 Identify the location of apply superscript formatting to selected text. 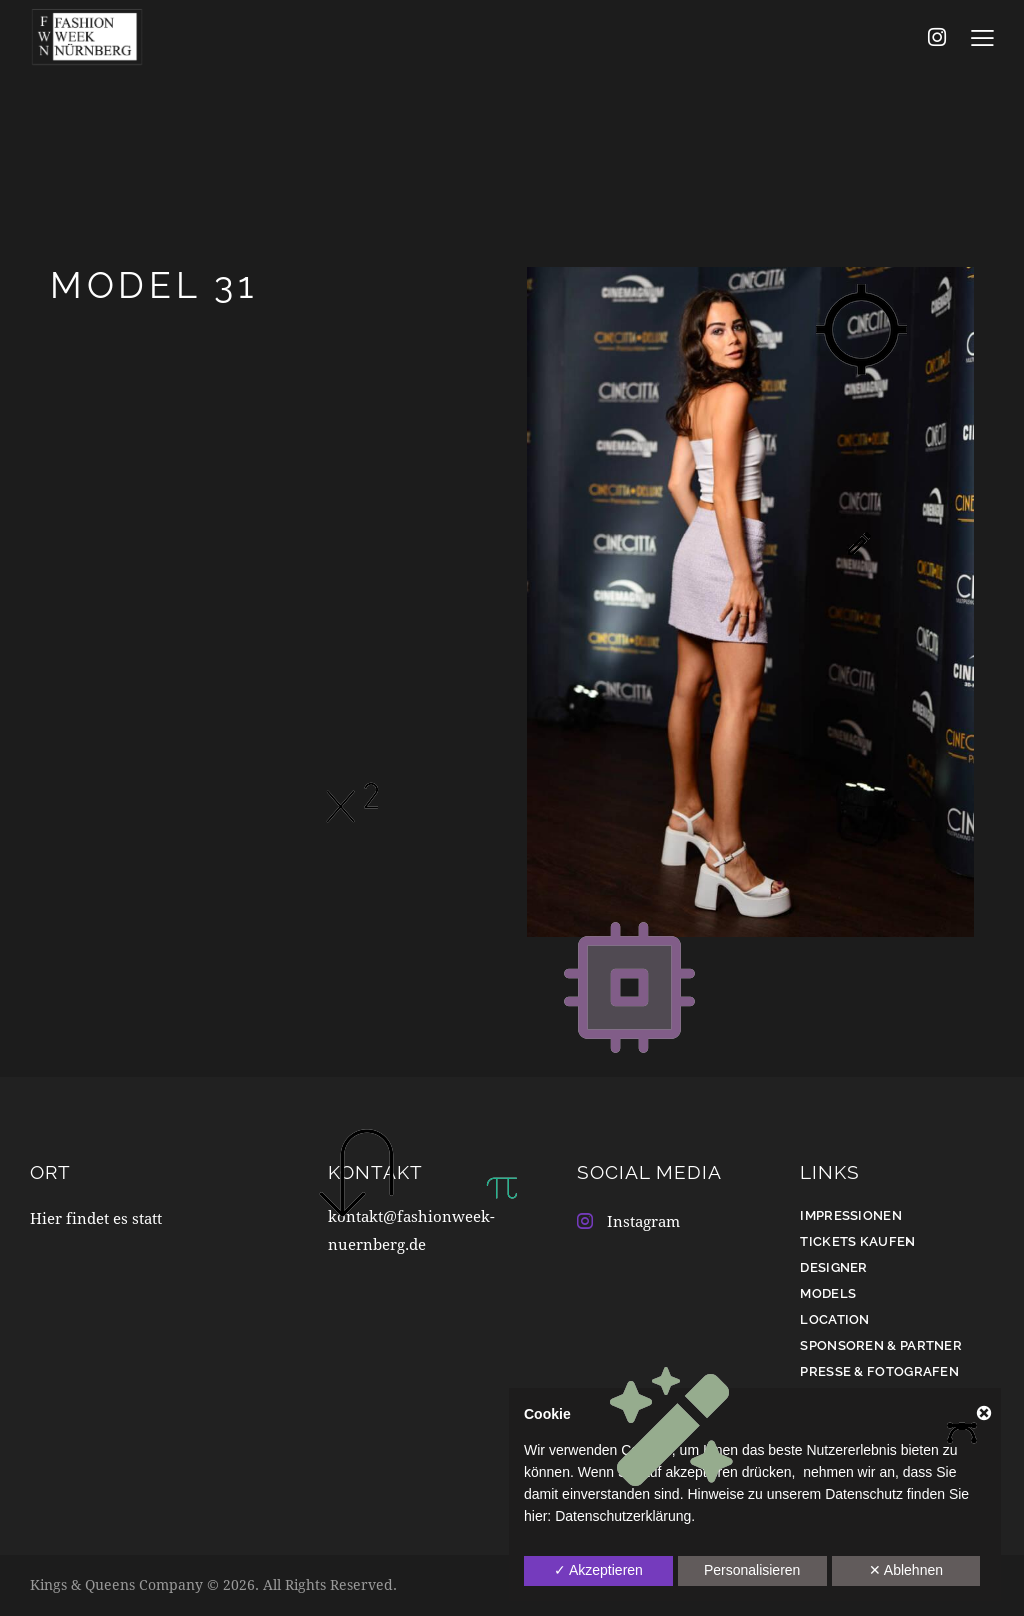
(349, 803).